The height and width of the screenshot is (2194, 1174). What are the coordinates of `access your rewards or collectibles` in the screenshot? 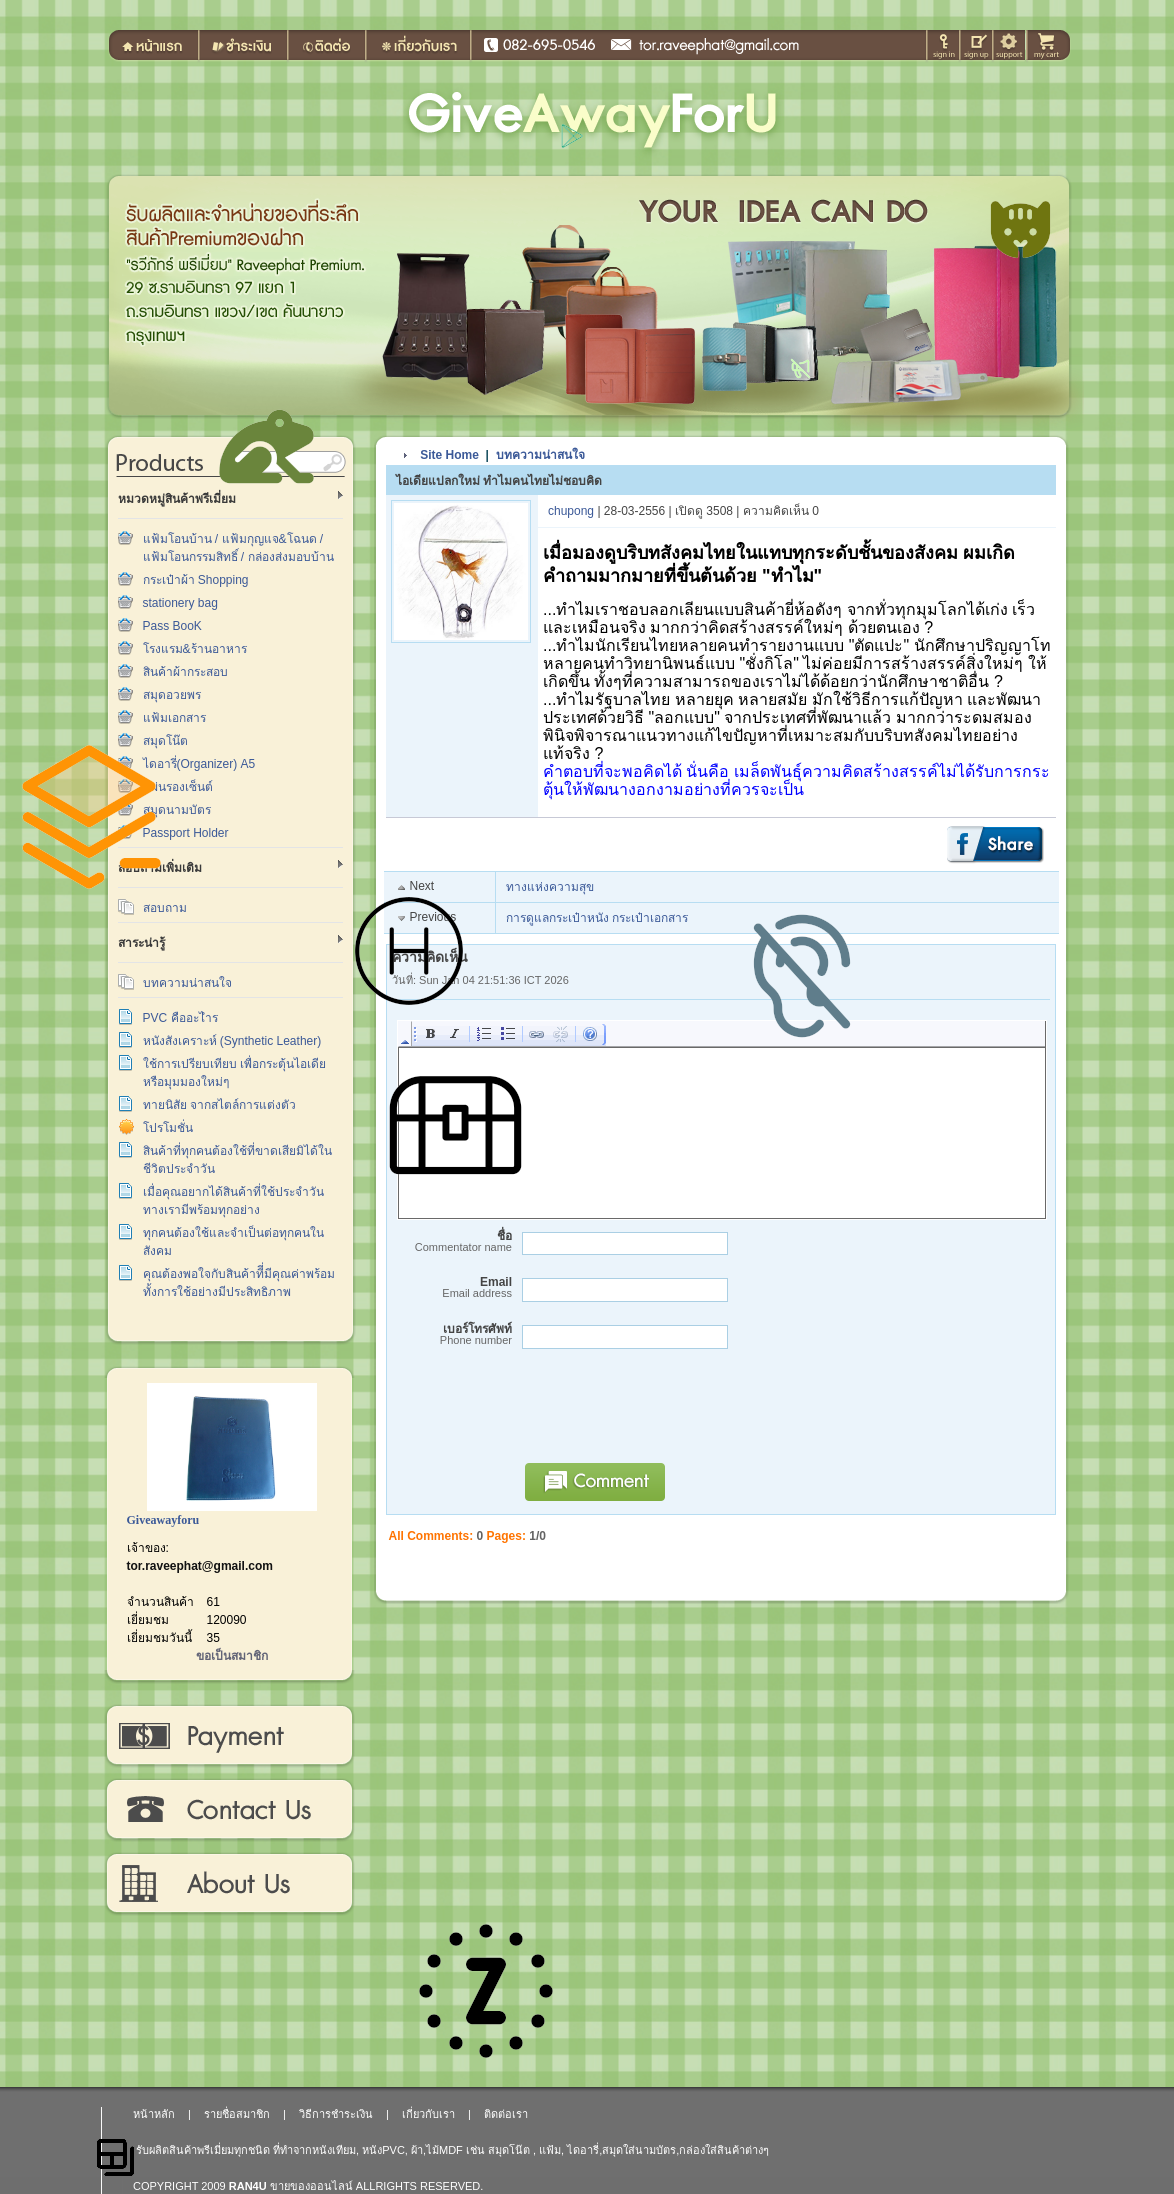 It's located at (455, 1127).